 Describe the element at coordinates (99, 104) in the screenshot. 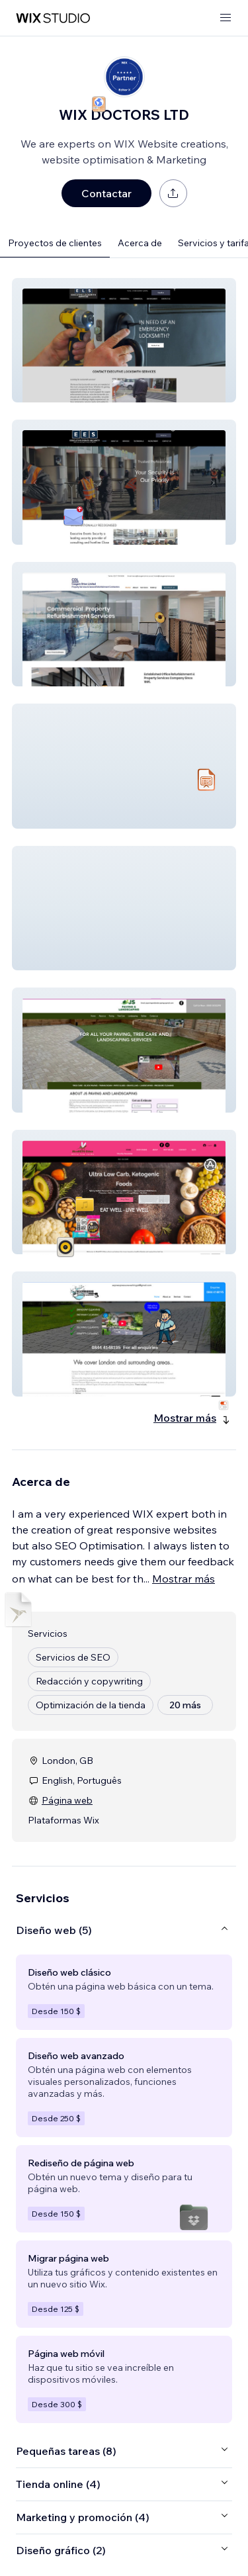

I see `indicates package cache is being updated` at that location.